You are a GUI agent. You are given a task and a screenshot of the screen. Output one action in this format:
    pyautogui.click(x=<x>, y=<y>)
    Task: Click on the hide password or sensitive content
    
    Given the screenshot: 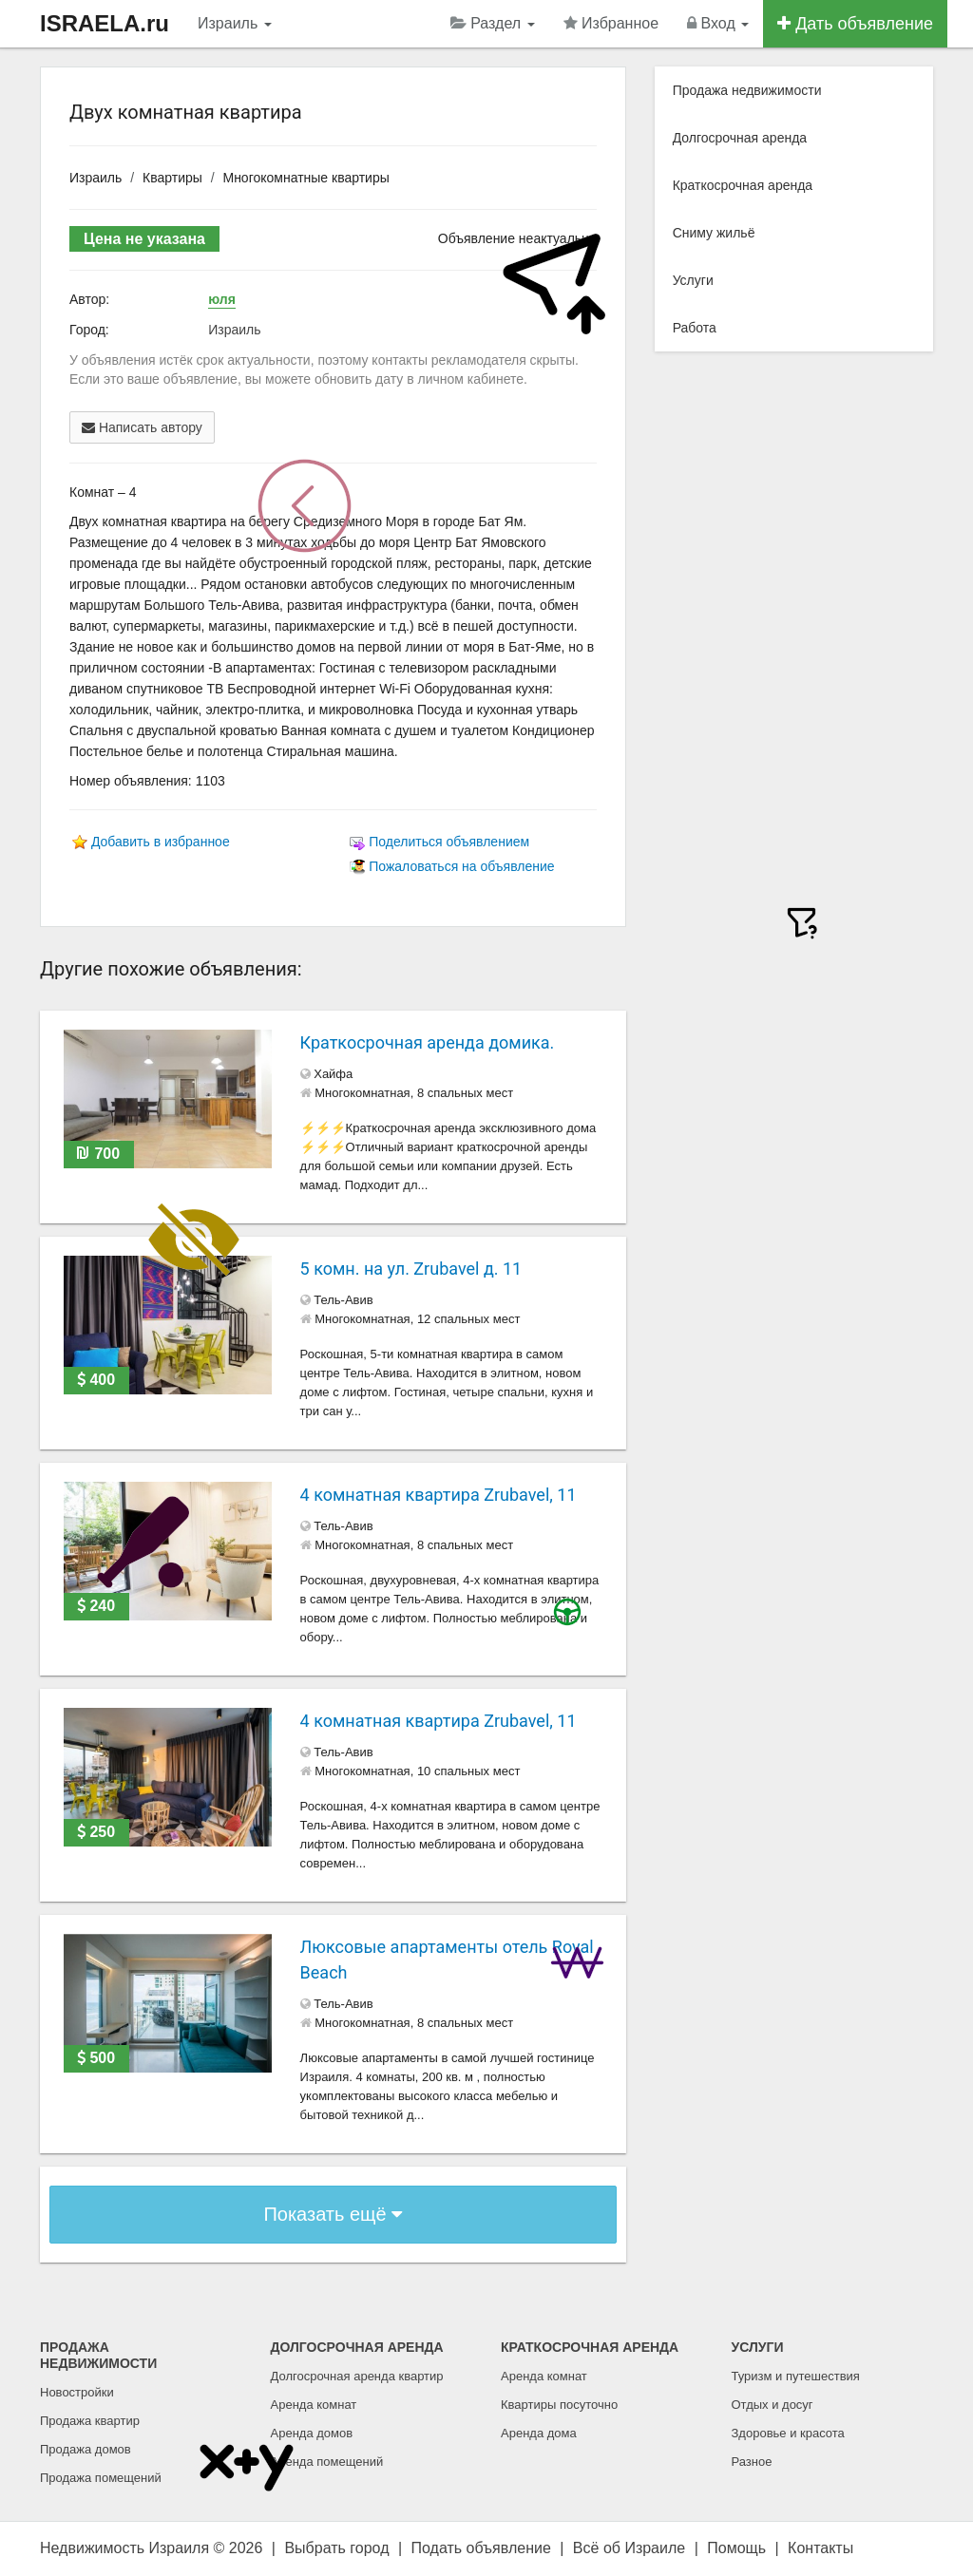 What is the action you would take?
    pyautogui.click(x=194, y=1240)
    